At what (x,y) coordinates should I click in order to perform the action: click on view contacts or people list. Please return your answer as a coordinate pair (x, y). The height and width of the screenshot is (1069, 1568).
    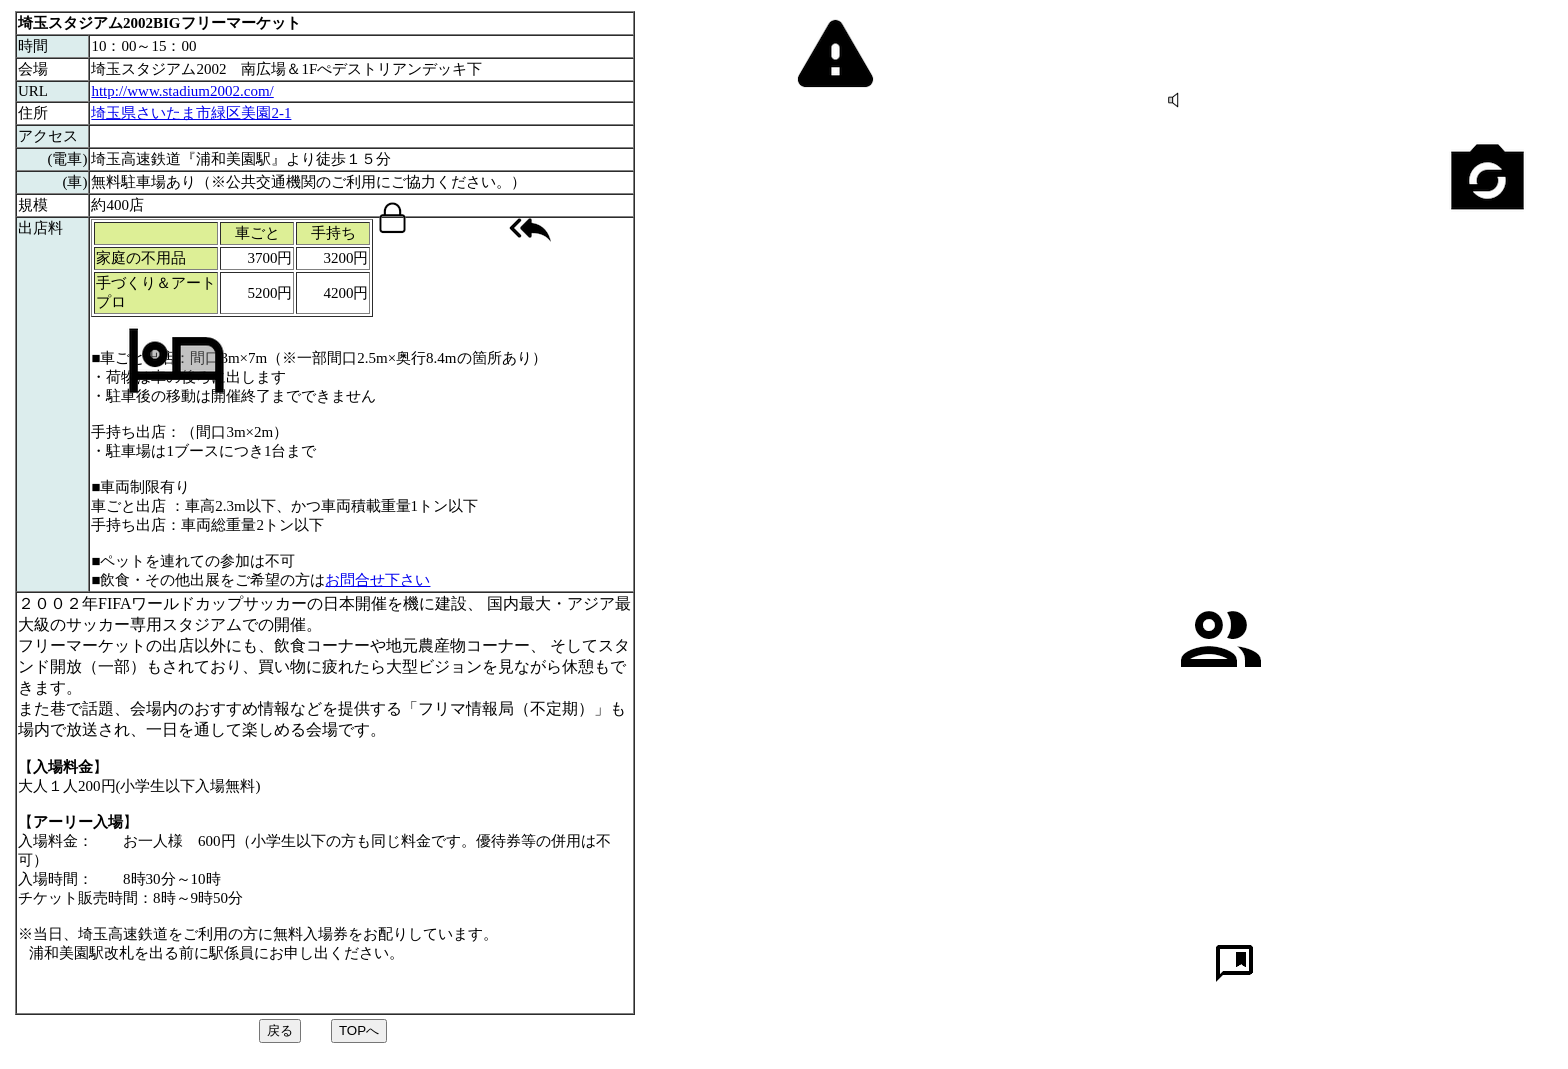
    Looking at the image, I should click on (1221, 639).